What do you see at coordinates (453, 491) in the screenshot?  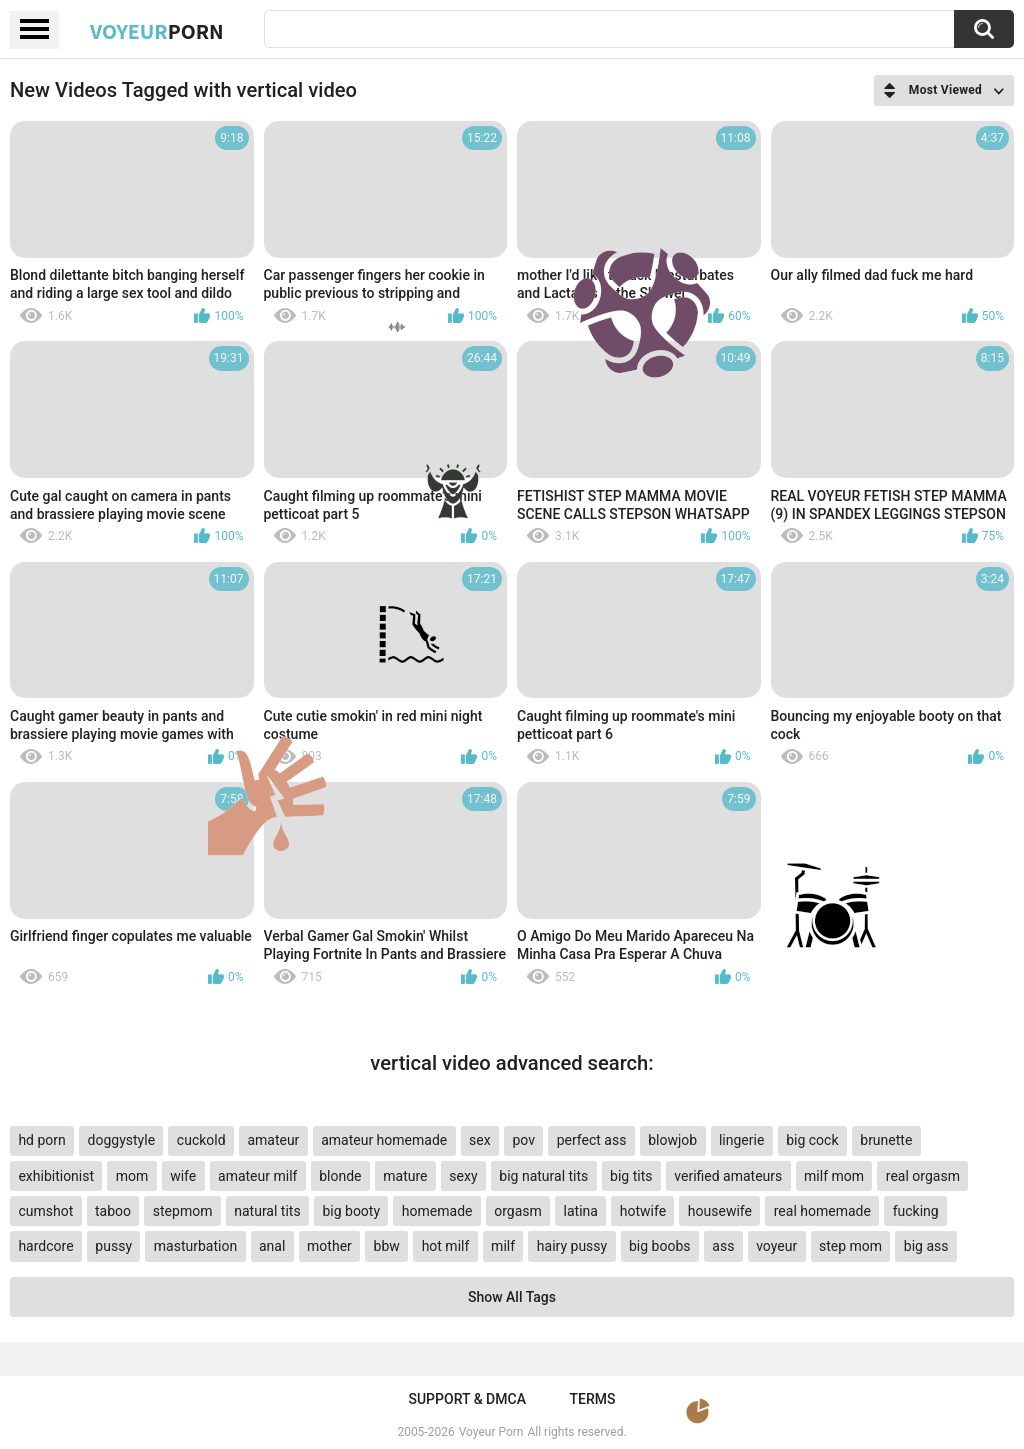 I see `select sun priest character class` at bounding box center [453, 491].